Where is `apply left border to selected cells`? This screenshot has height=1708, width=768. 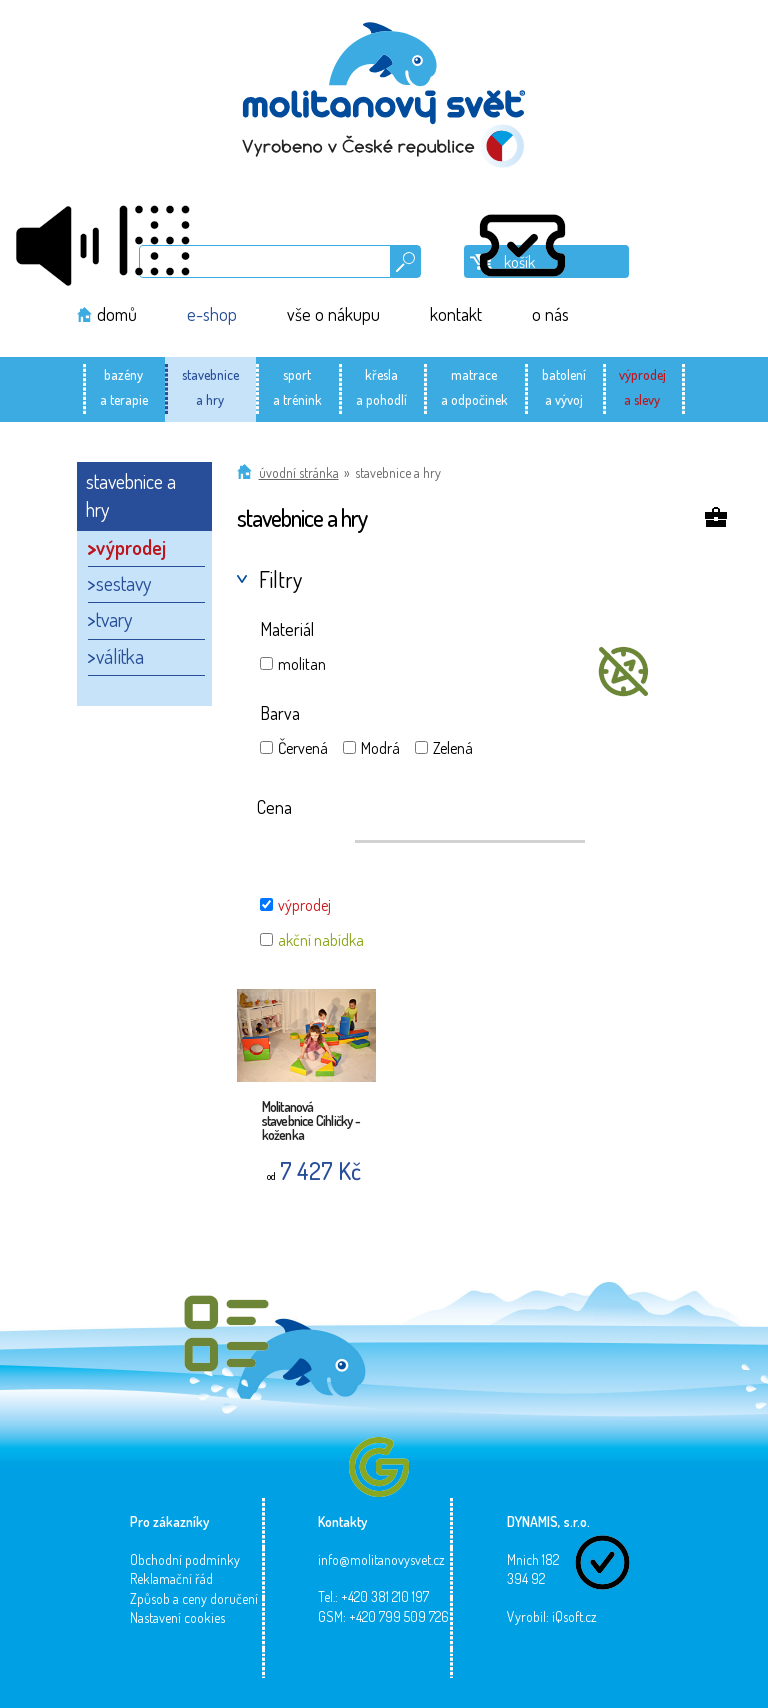 apply left border to selected cells is located at coordinates (154, 240).